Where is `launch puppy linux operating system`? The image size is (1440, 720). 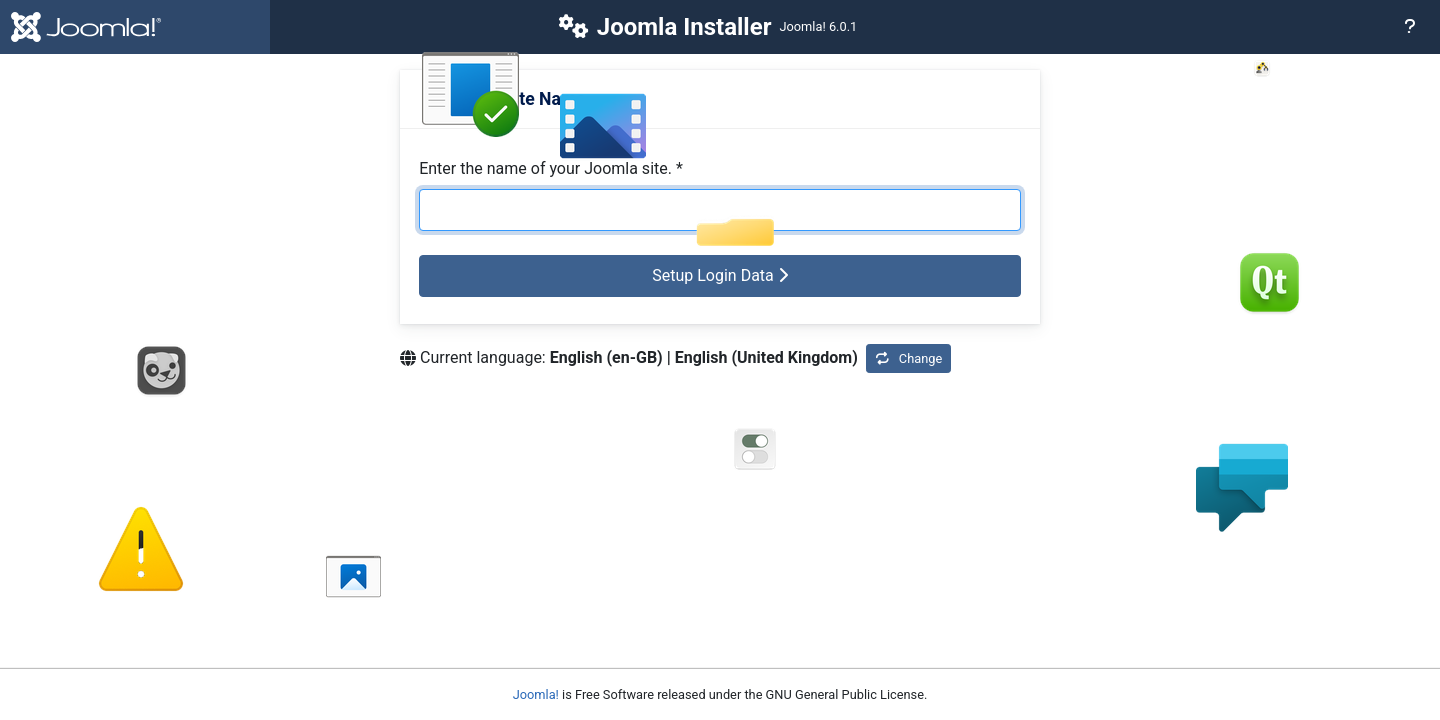
launch puppy linux operating system is located at coordinates (161, 370).